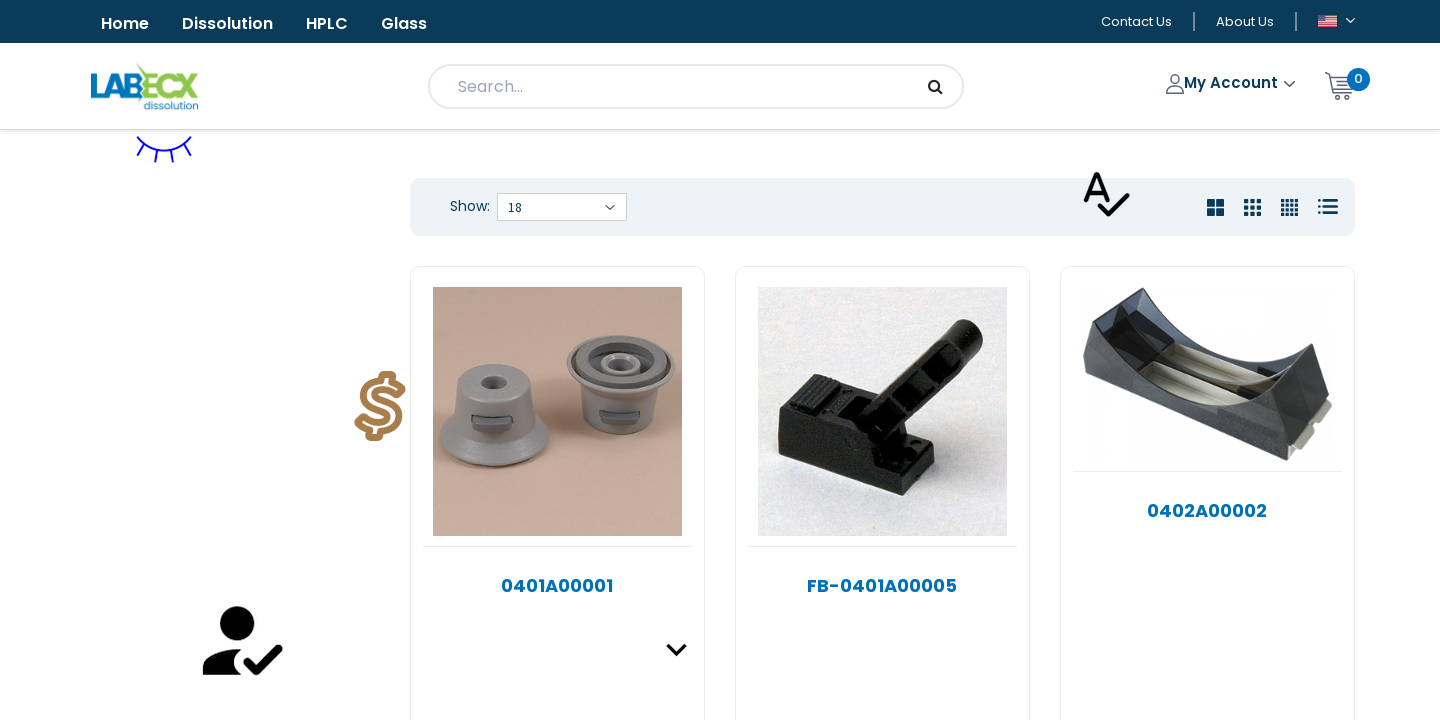  Describe the element at coordinates (164, 144) in the screenshot. I see `hide password or sensitive content` at that location.